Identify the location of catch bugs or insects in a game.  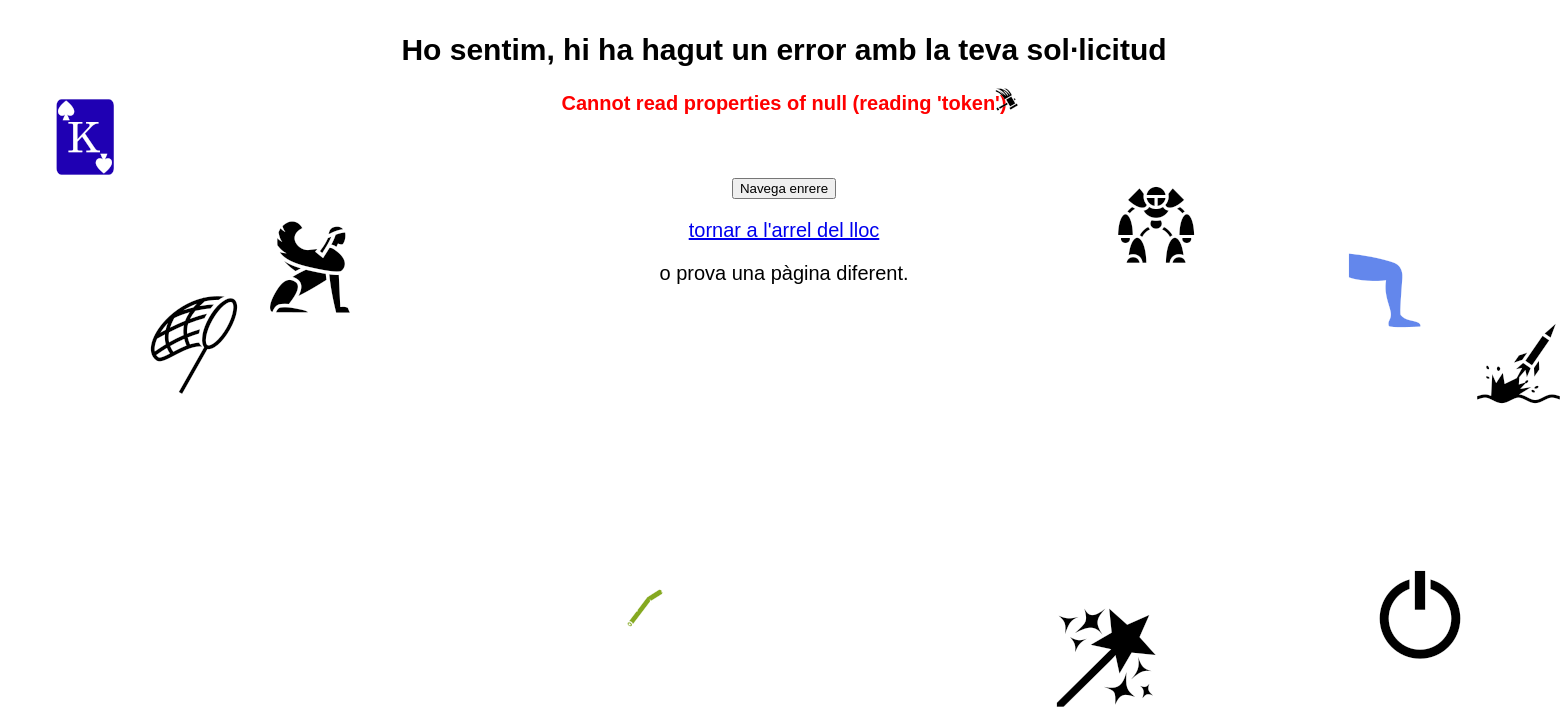
(194, 345).